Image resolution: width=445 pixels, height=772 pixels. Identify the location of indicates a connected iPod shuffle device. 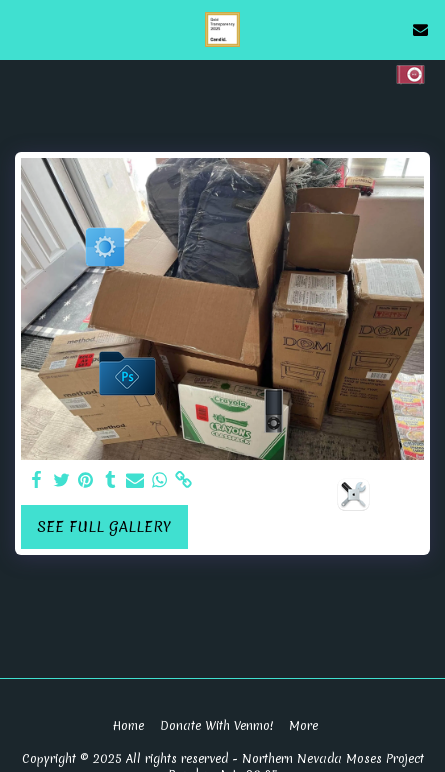
(410, 69).